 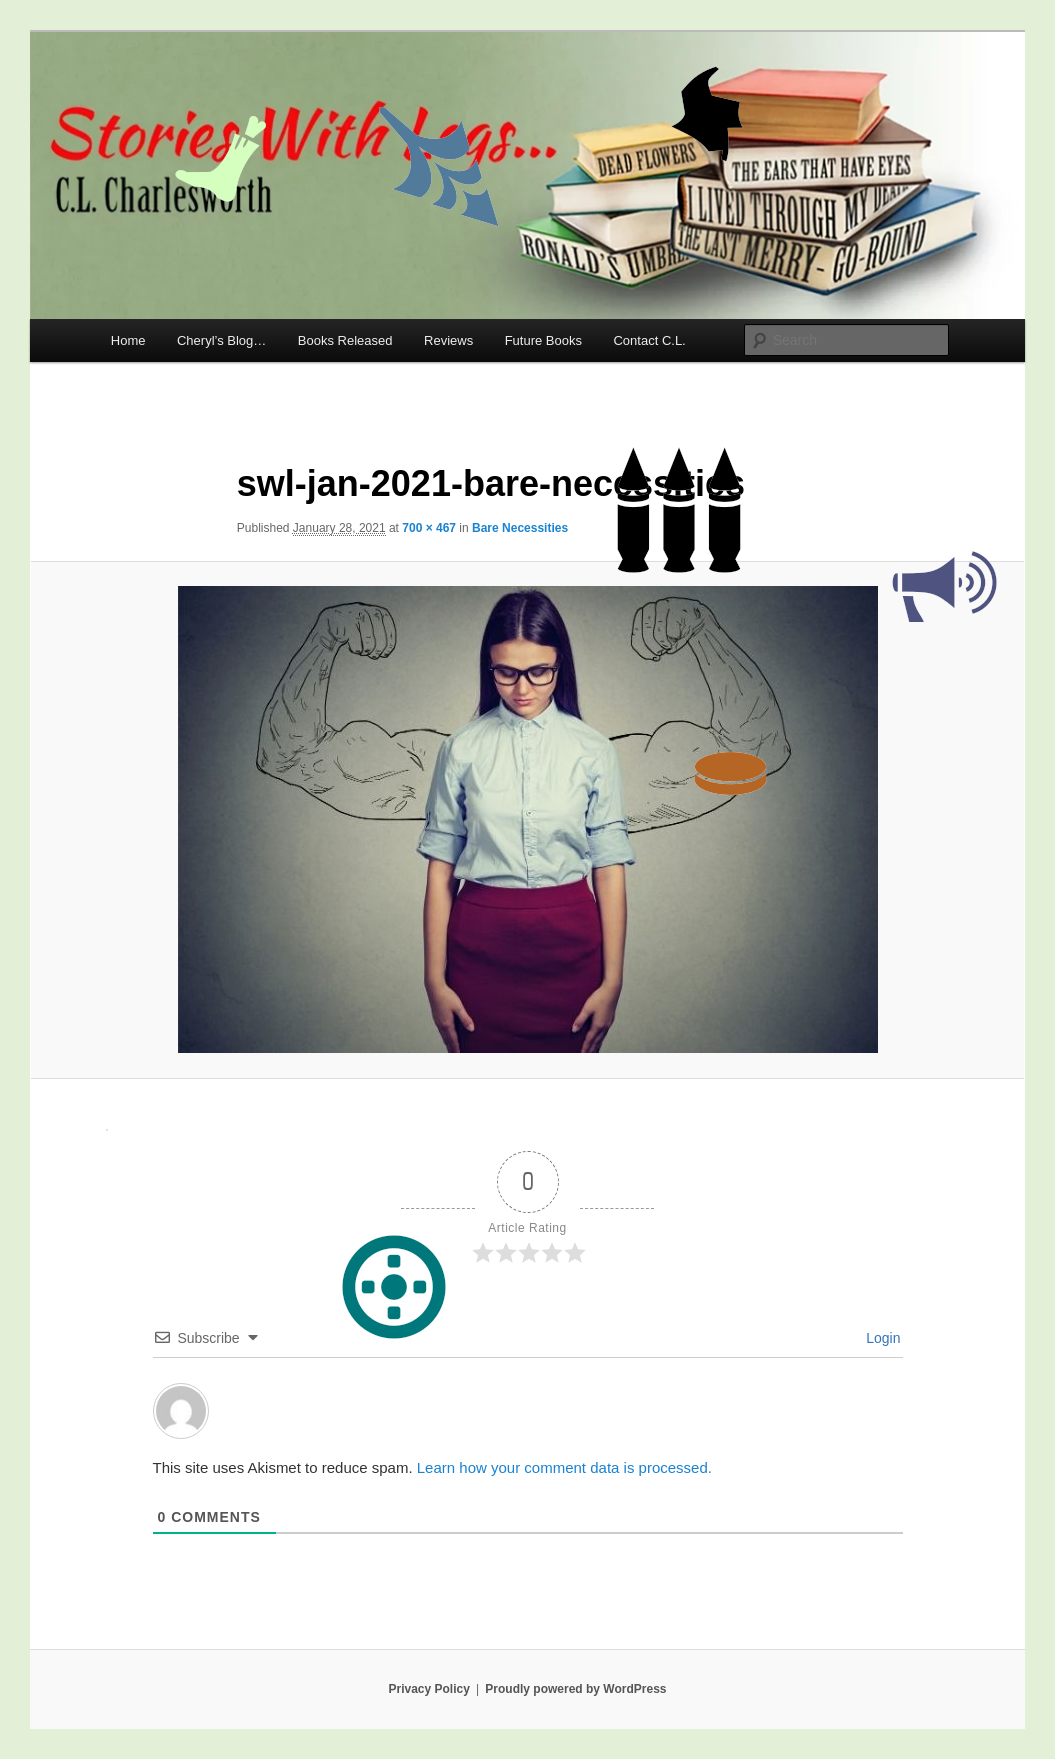 What do you see at coordinates (394, 1287) in the screenshot?
I see `indicates a target or objective marker` at bounding box center [394, 1287].